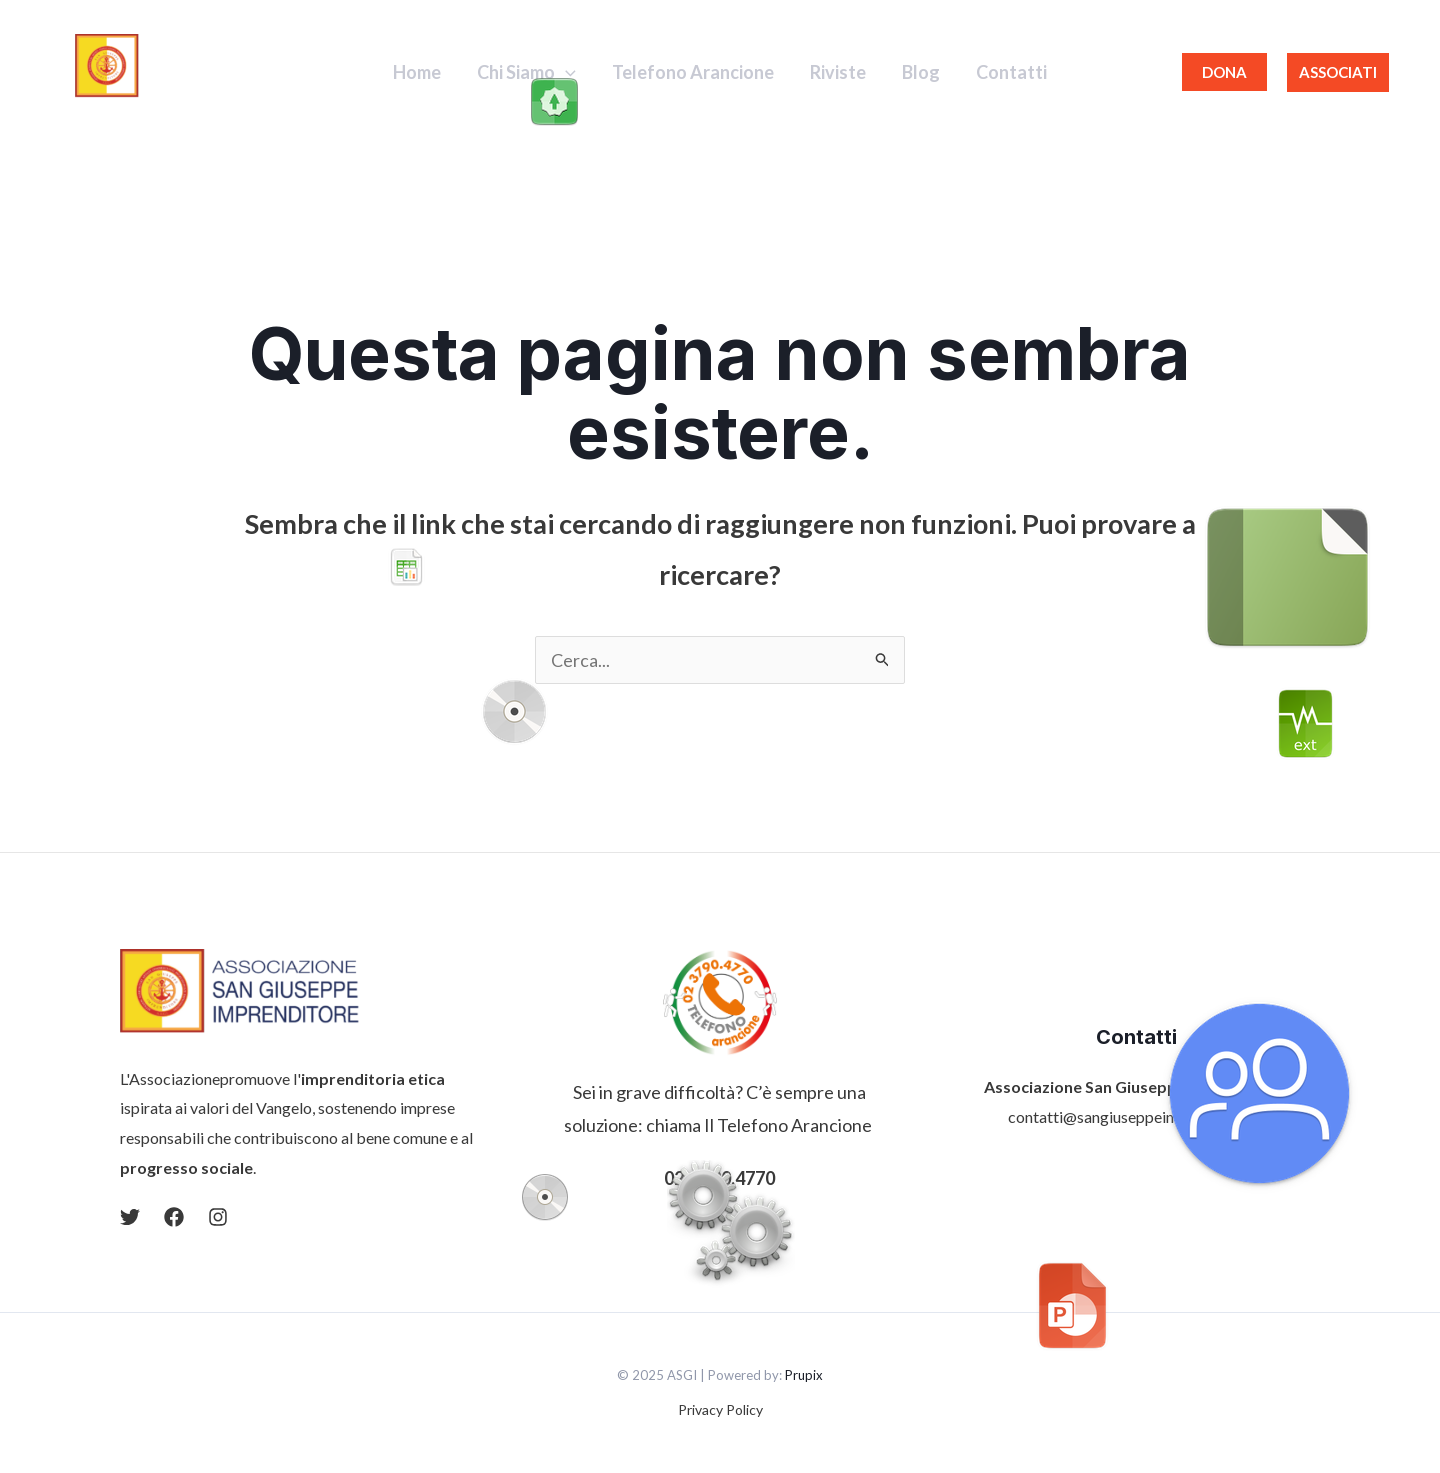 The height and width of the screenshot is (1473, 1440). What do you see at coordinates (554, 101) in the screenshot?
I see `check for operating system updates` at bounding box center [554, 101].